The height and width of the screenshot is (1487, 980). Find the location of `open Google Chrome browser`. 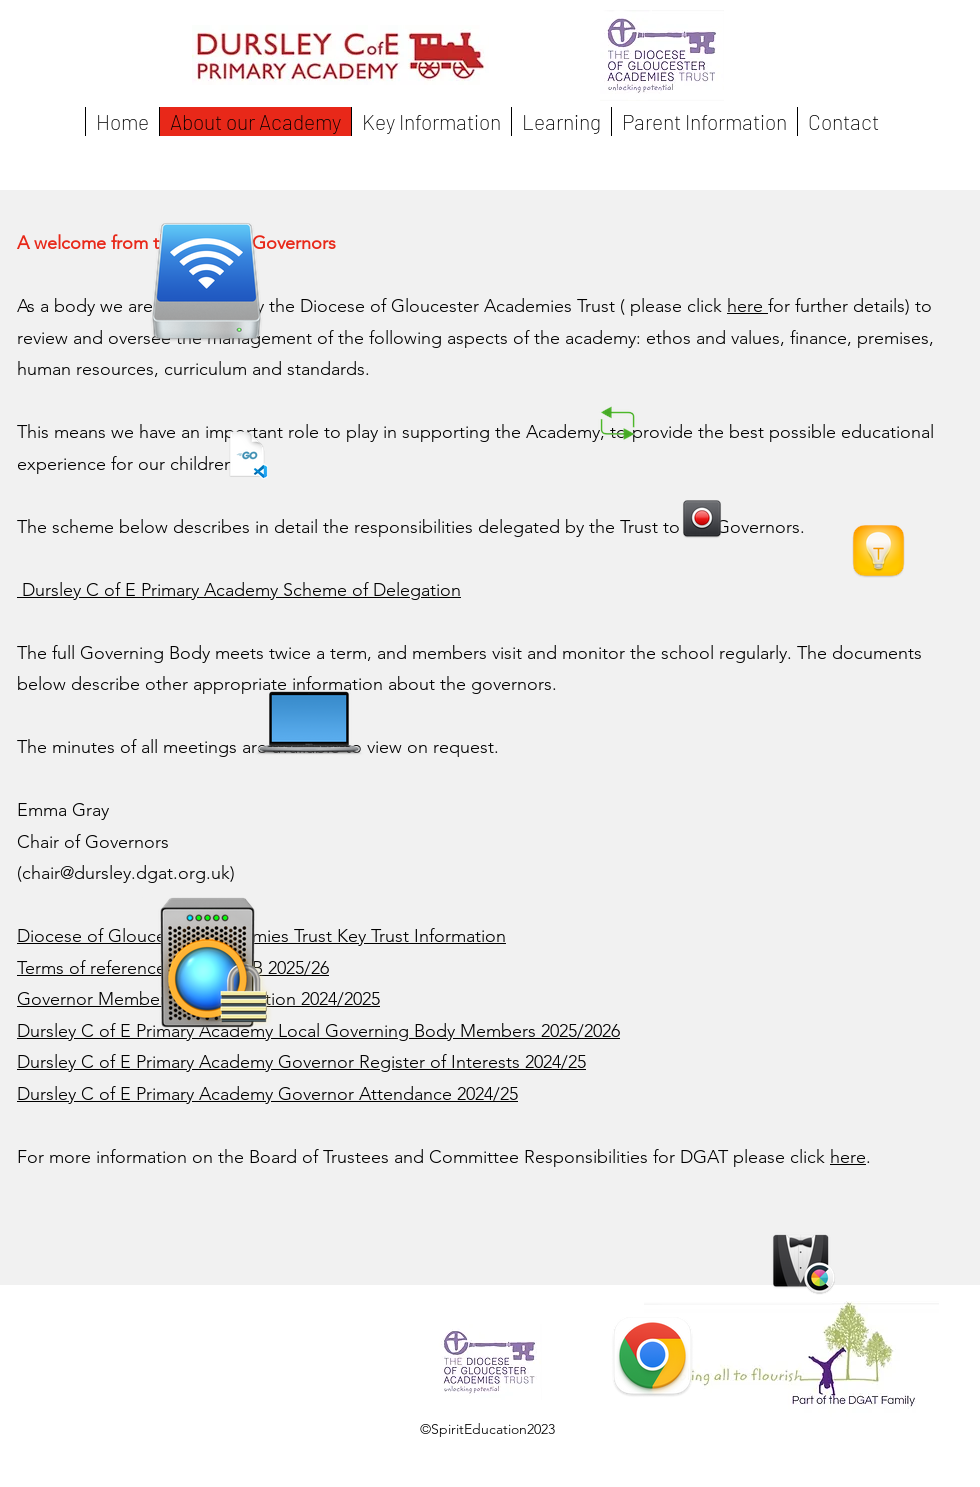

open Google Chrome browser is located at coordinates (652, 1355).